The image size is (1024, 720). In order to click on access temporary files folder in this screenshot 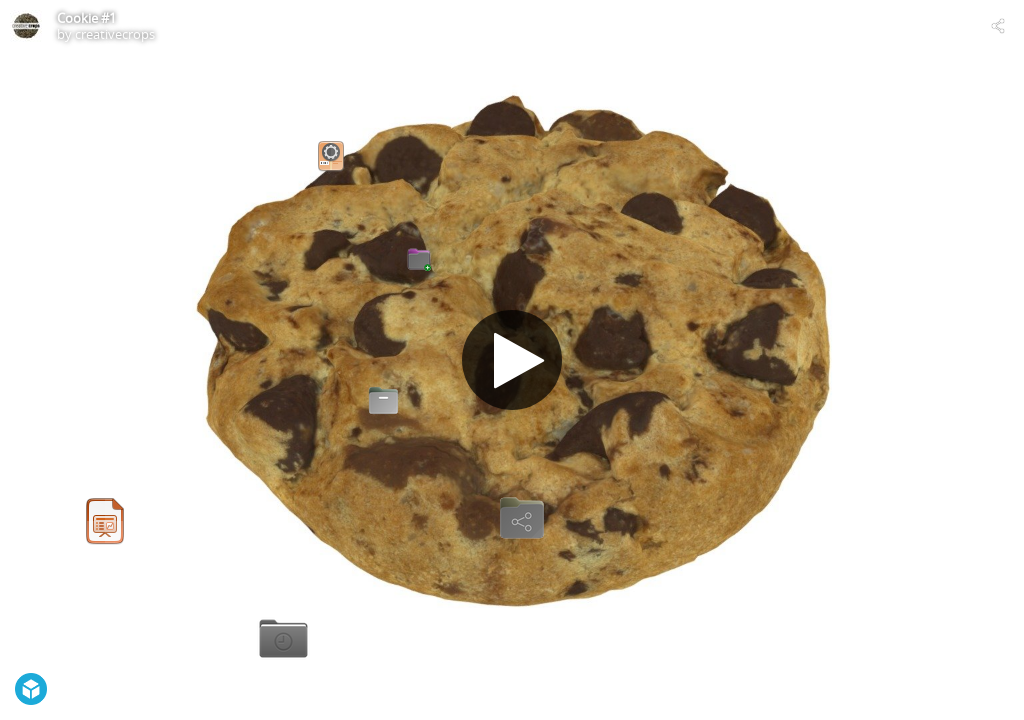, I will do `click(283, 638)`.